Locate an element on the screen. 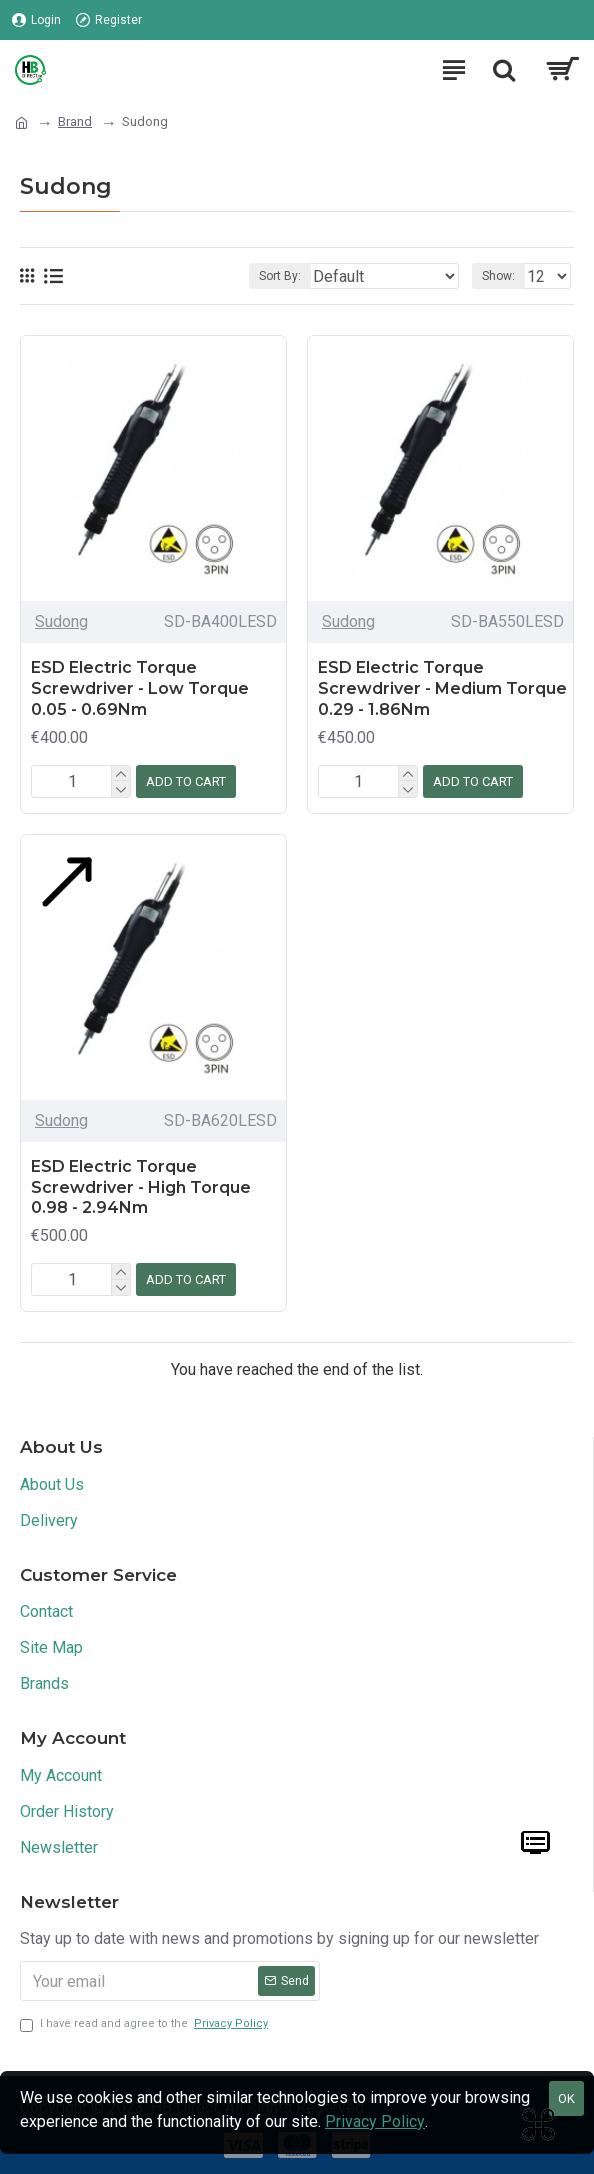 Image resolution: width=594 pixels, height=2174 pixels. keyboard shortcut or command key symbol is located at coordinates (538, 2124).